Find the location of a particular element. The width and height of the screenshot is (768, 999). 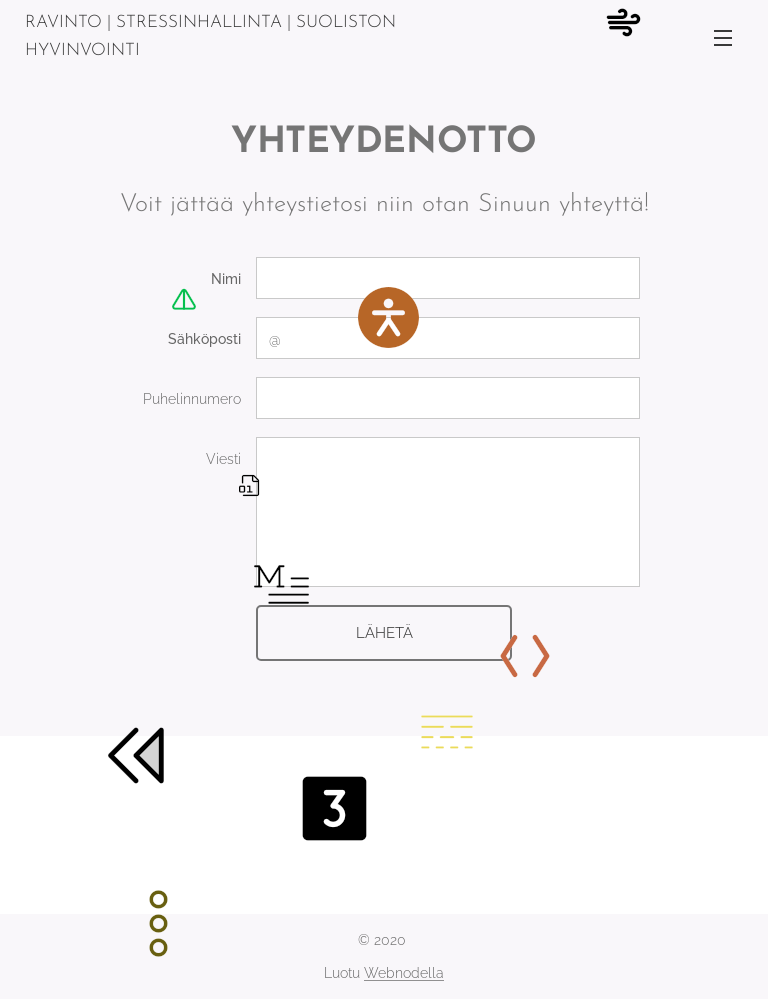

view item details is located at coordinates (184, 300).